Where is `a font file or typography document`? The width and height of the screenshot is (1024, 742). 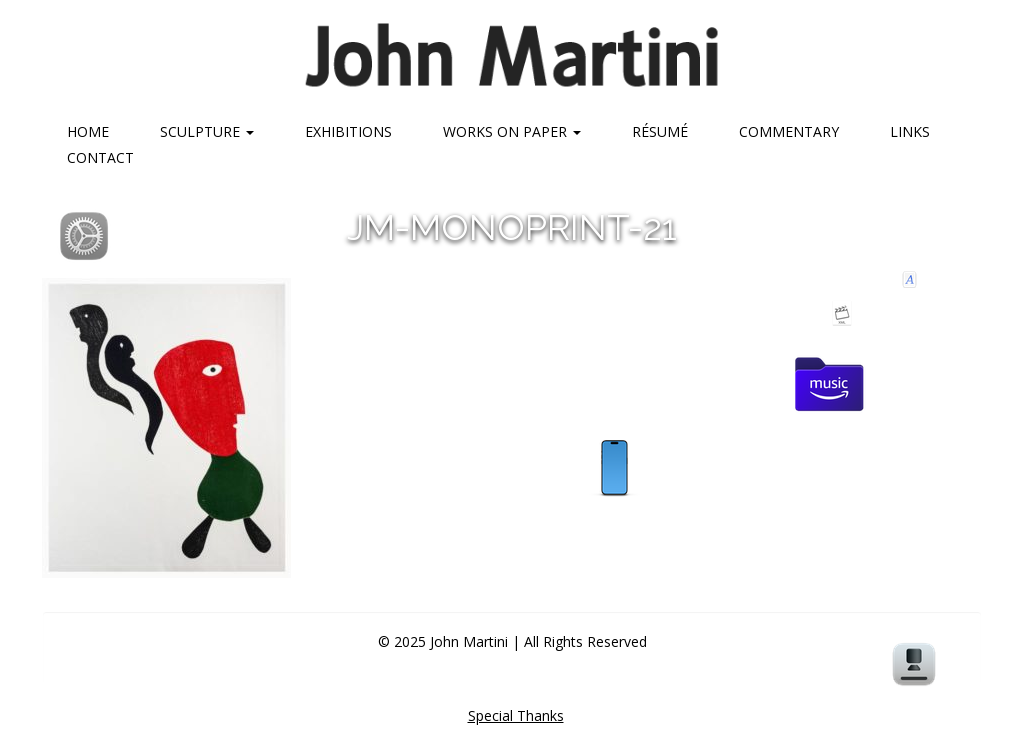
a font file or typography document is located at coordinates (909, 279).